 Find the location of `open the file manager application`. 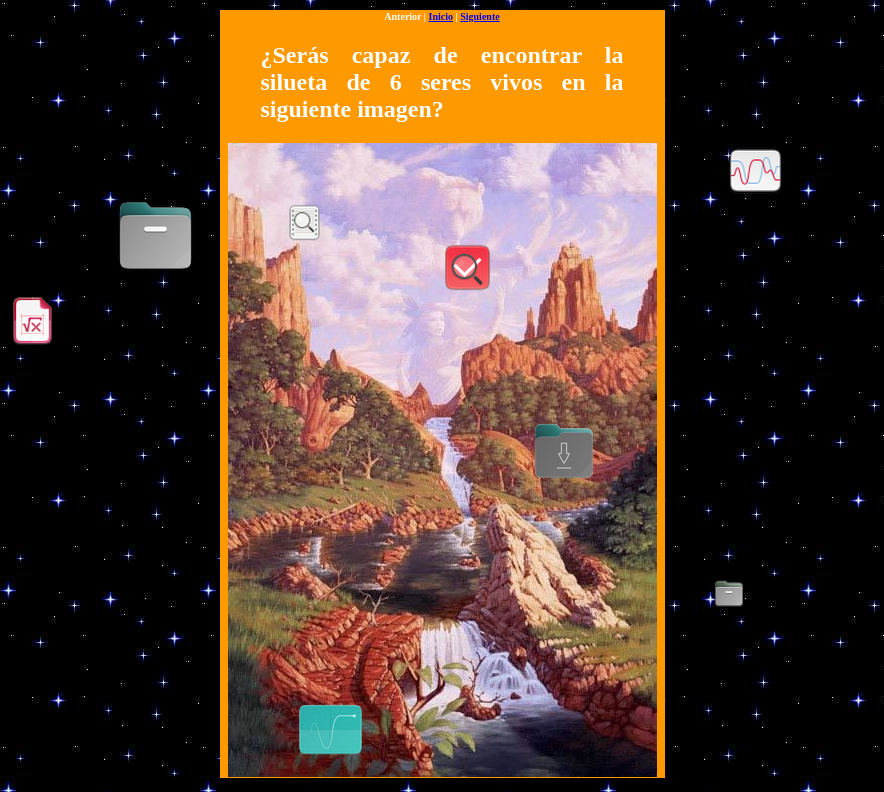

open the file manager application is located at coordinates (155, 235).